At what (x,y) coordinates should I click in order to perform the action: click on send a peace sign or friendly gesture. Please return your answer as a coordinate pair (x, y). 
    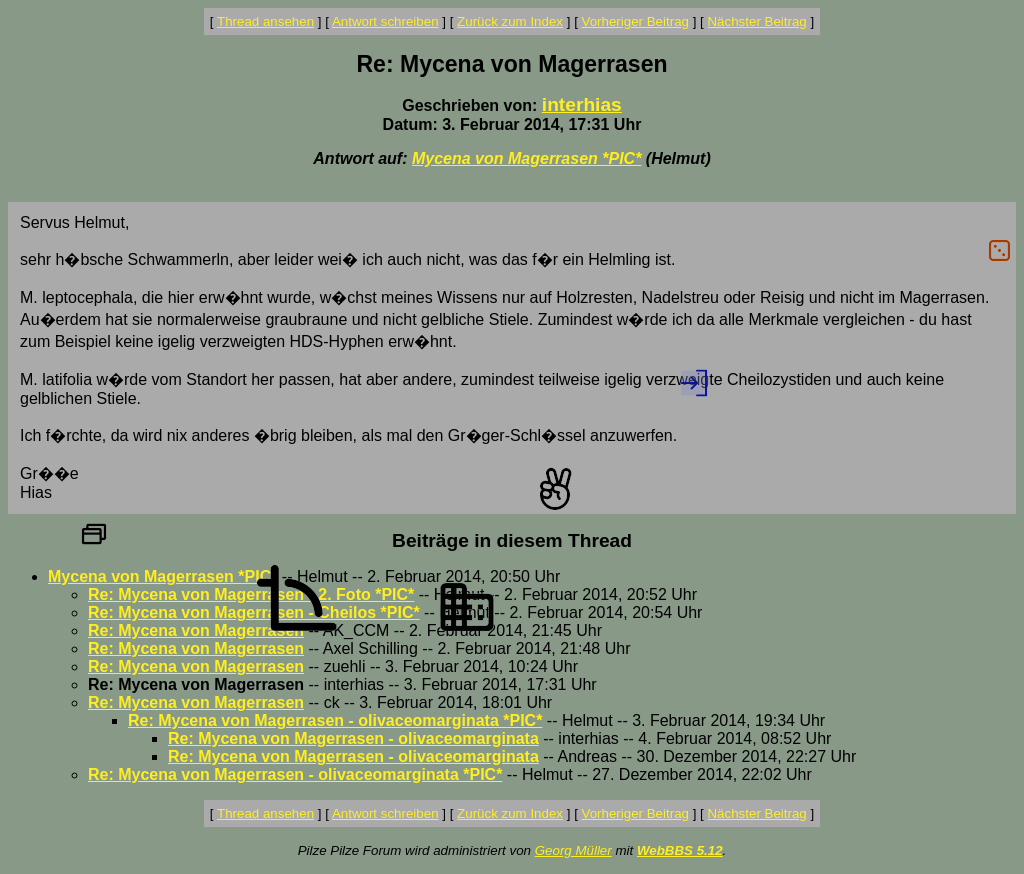
    Looking at the image, I should click on (555, 489).